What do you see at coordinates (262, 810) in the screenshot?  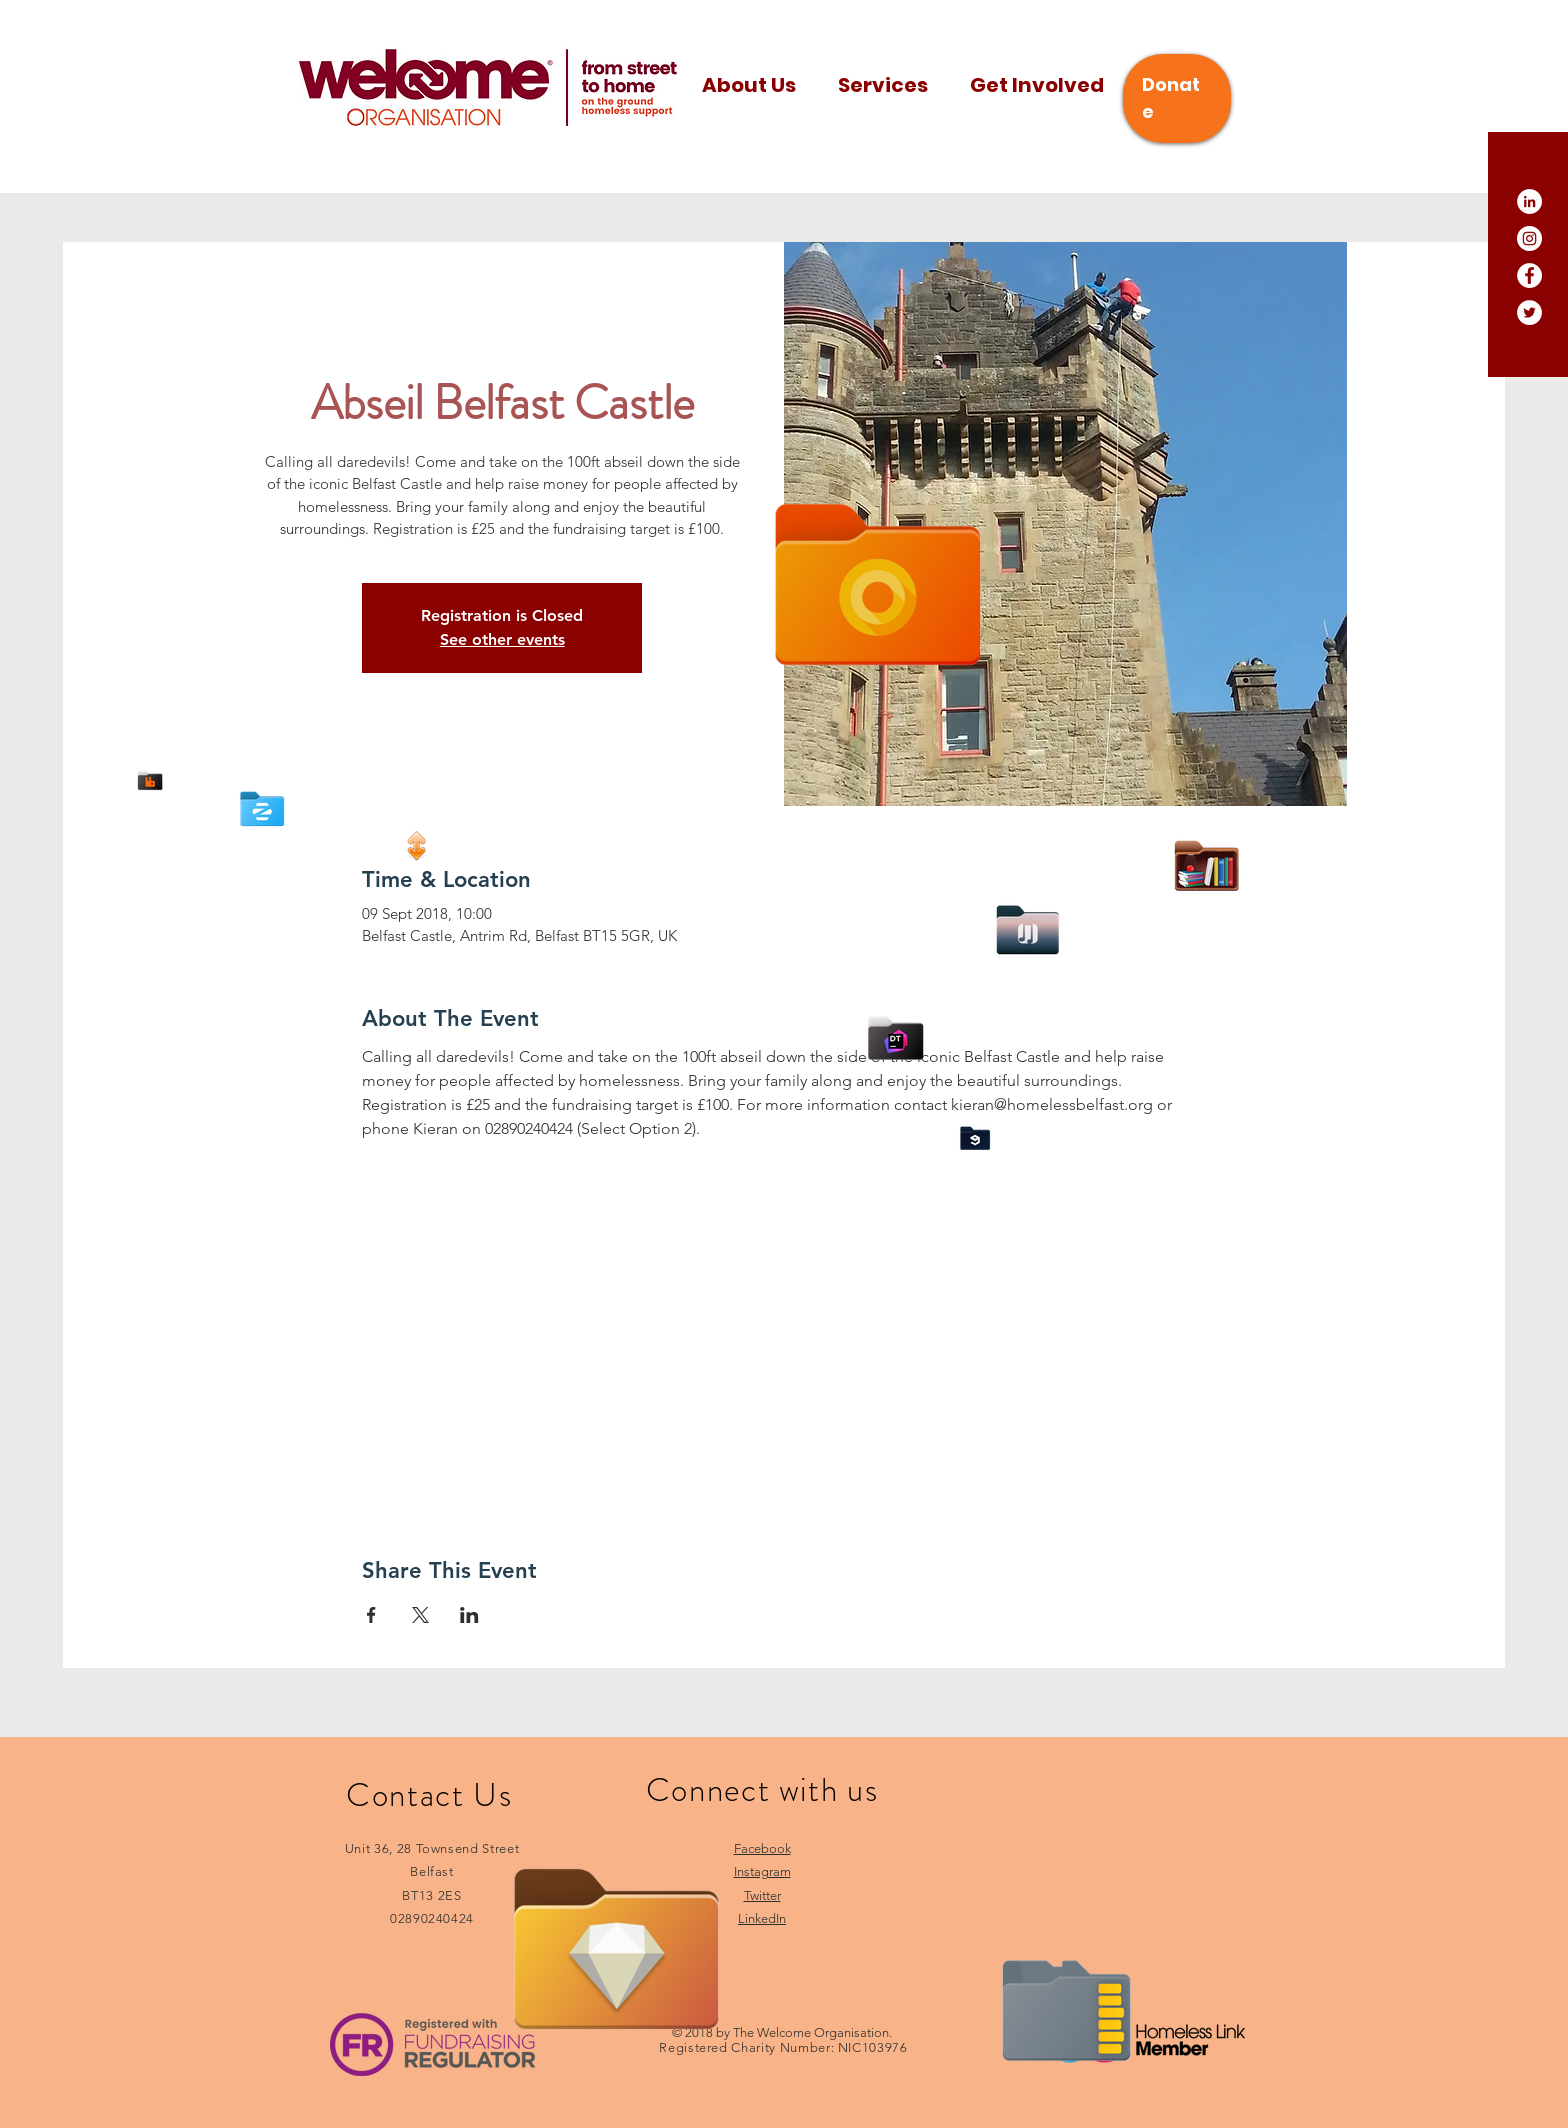 I see `open zorin os system folder` at bounding box center [262, 810].